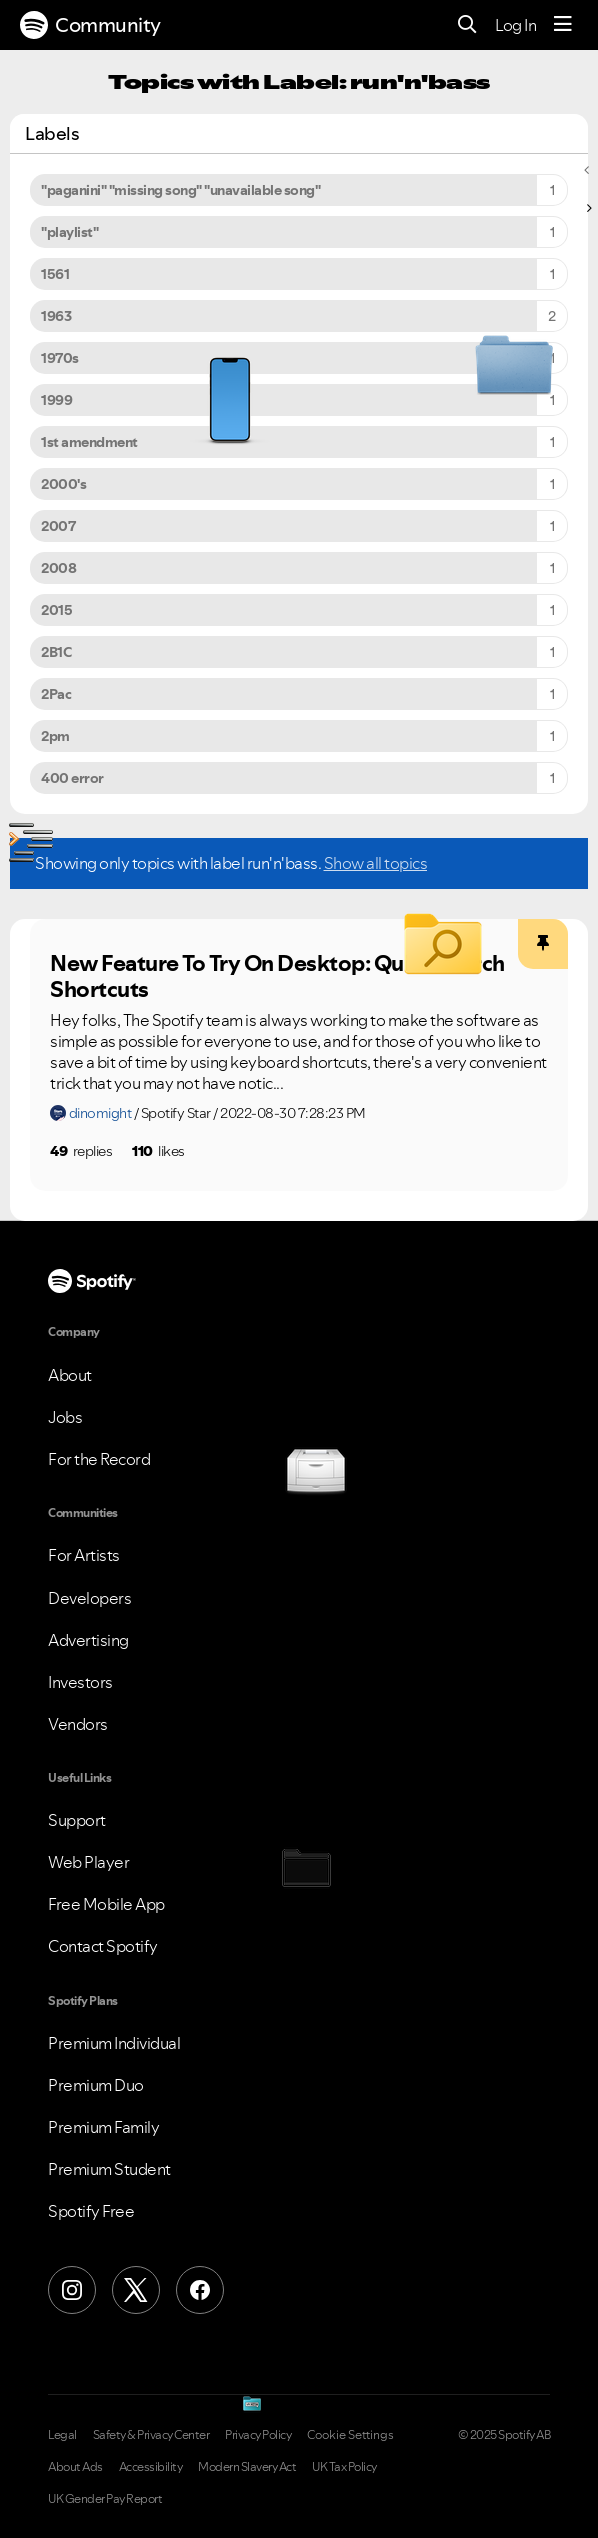  What do you see at coordinates (514, 367) in the screenshot?
I see `access notes or text annotations in the organizer` at bounding box center [514, 367].